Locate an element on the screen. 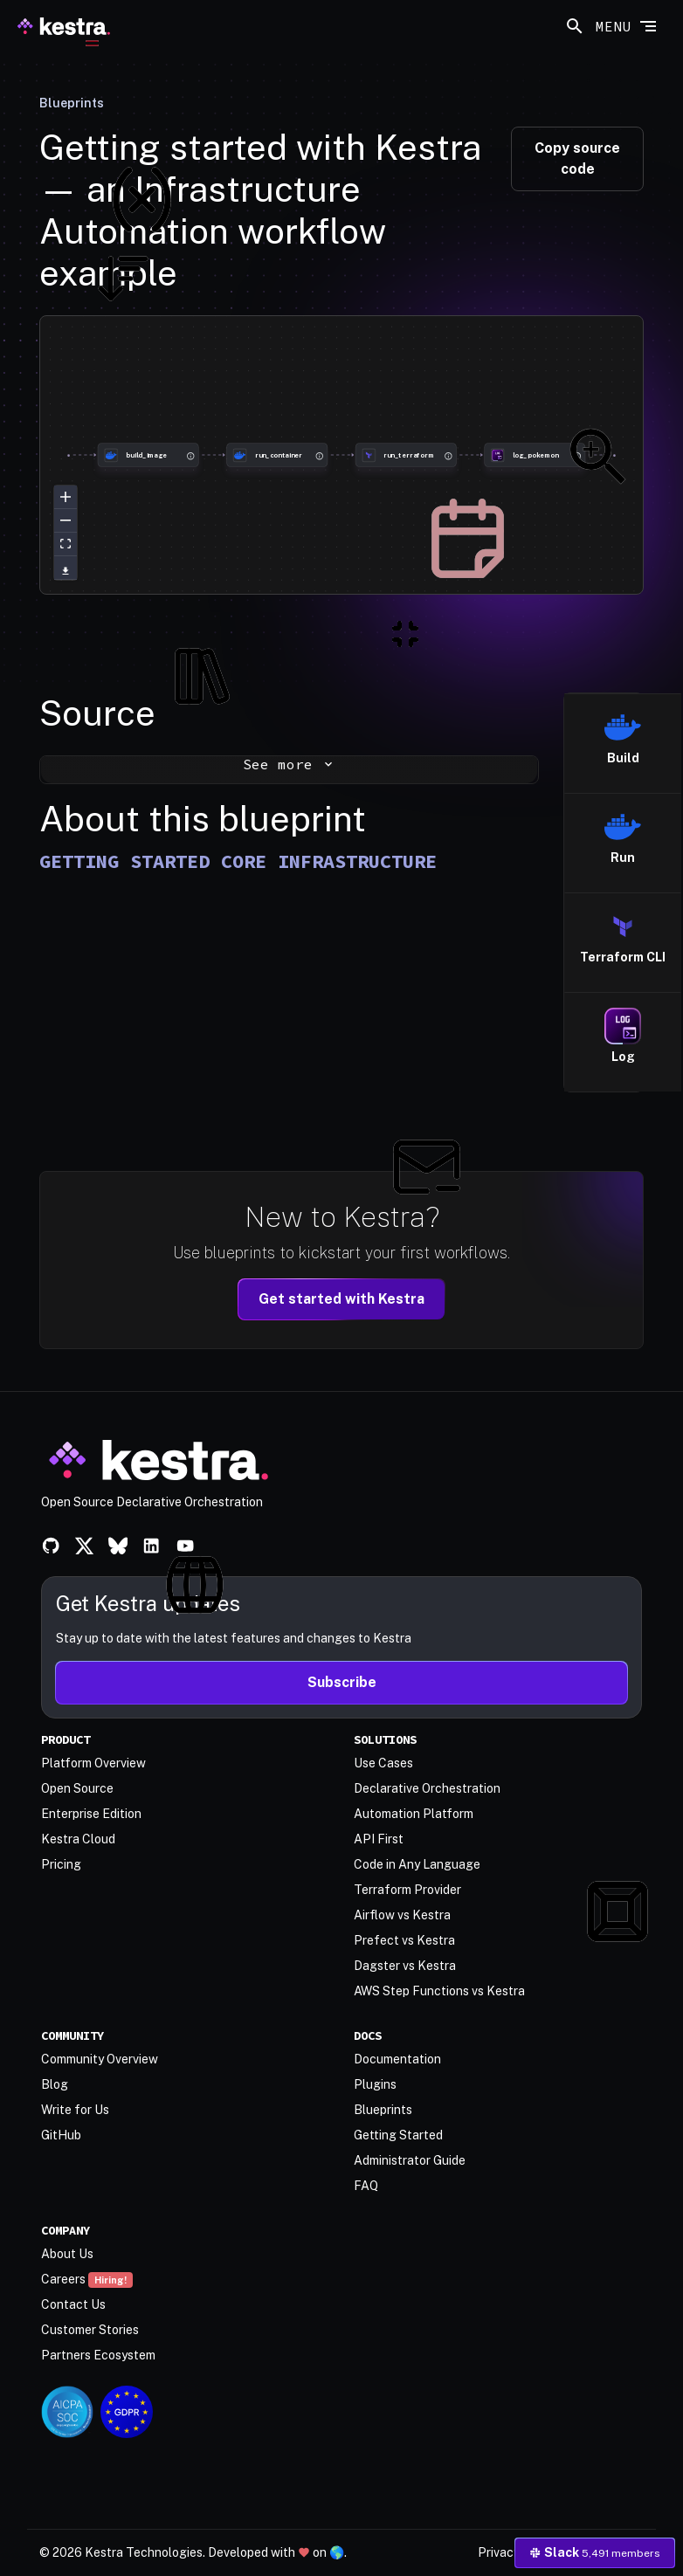 The image size is (683, 2576). view inventory or storage items is located at coordinates (195, 1585).